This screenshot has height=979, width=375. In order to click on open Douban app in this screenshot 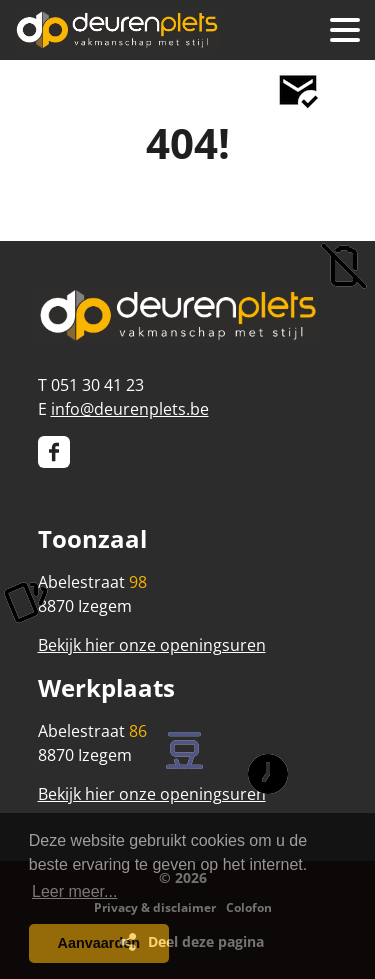, I will do `click(184, 750)`.